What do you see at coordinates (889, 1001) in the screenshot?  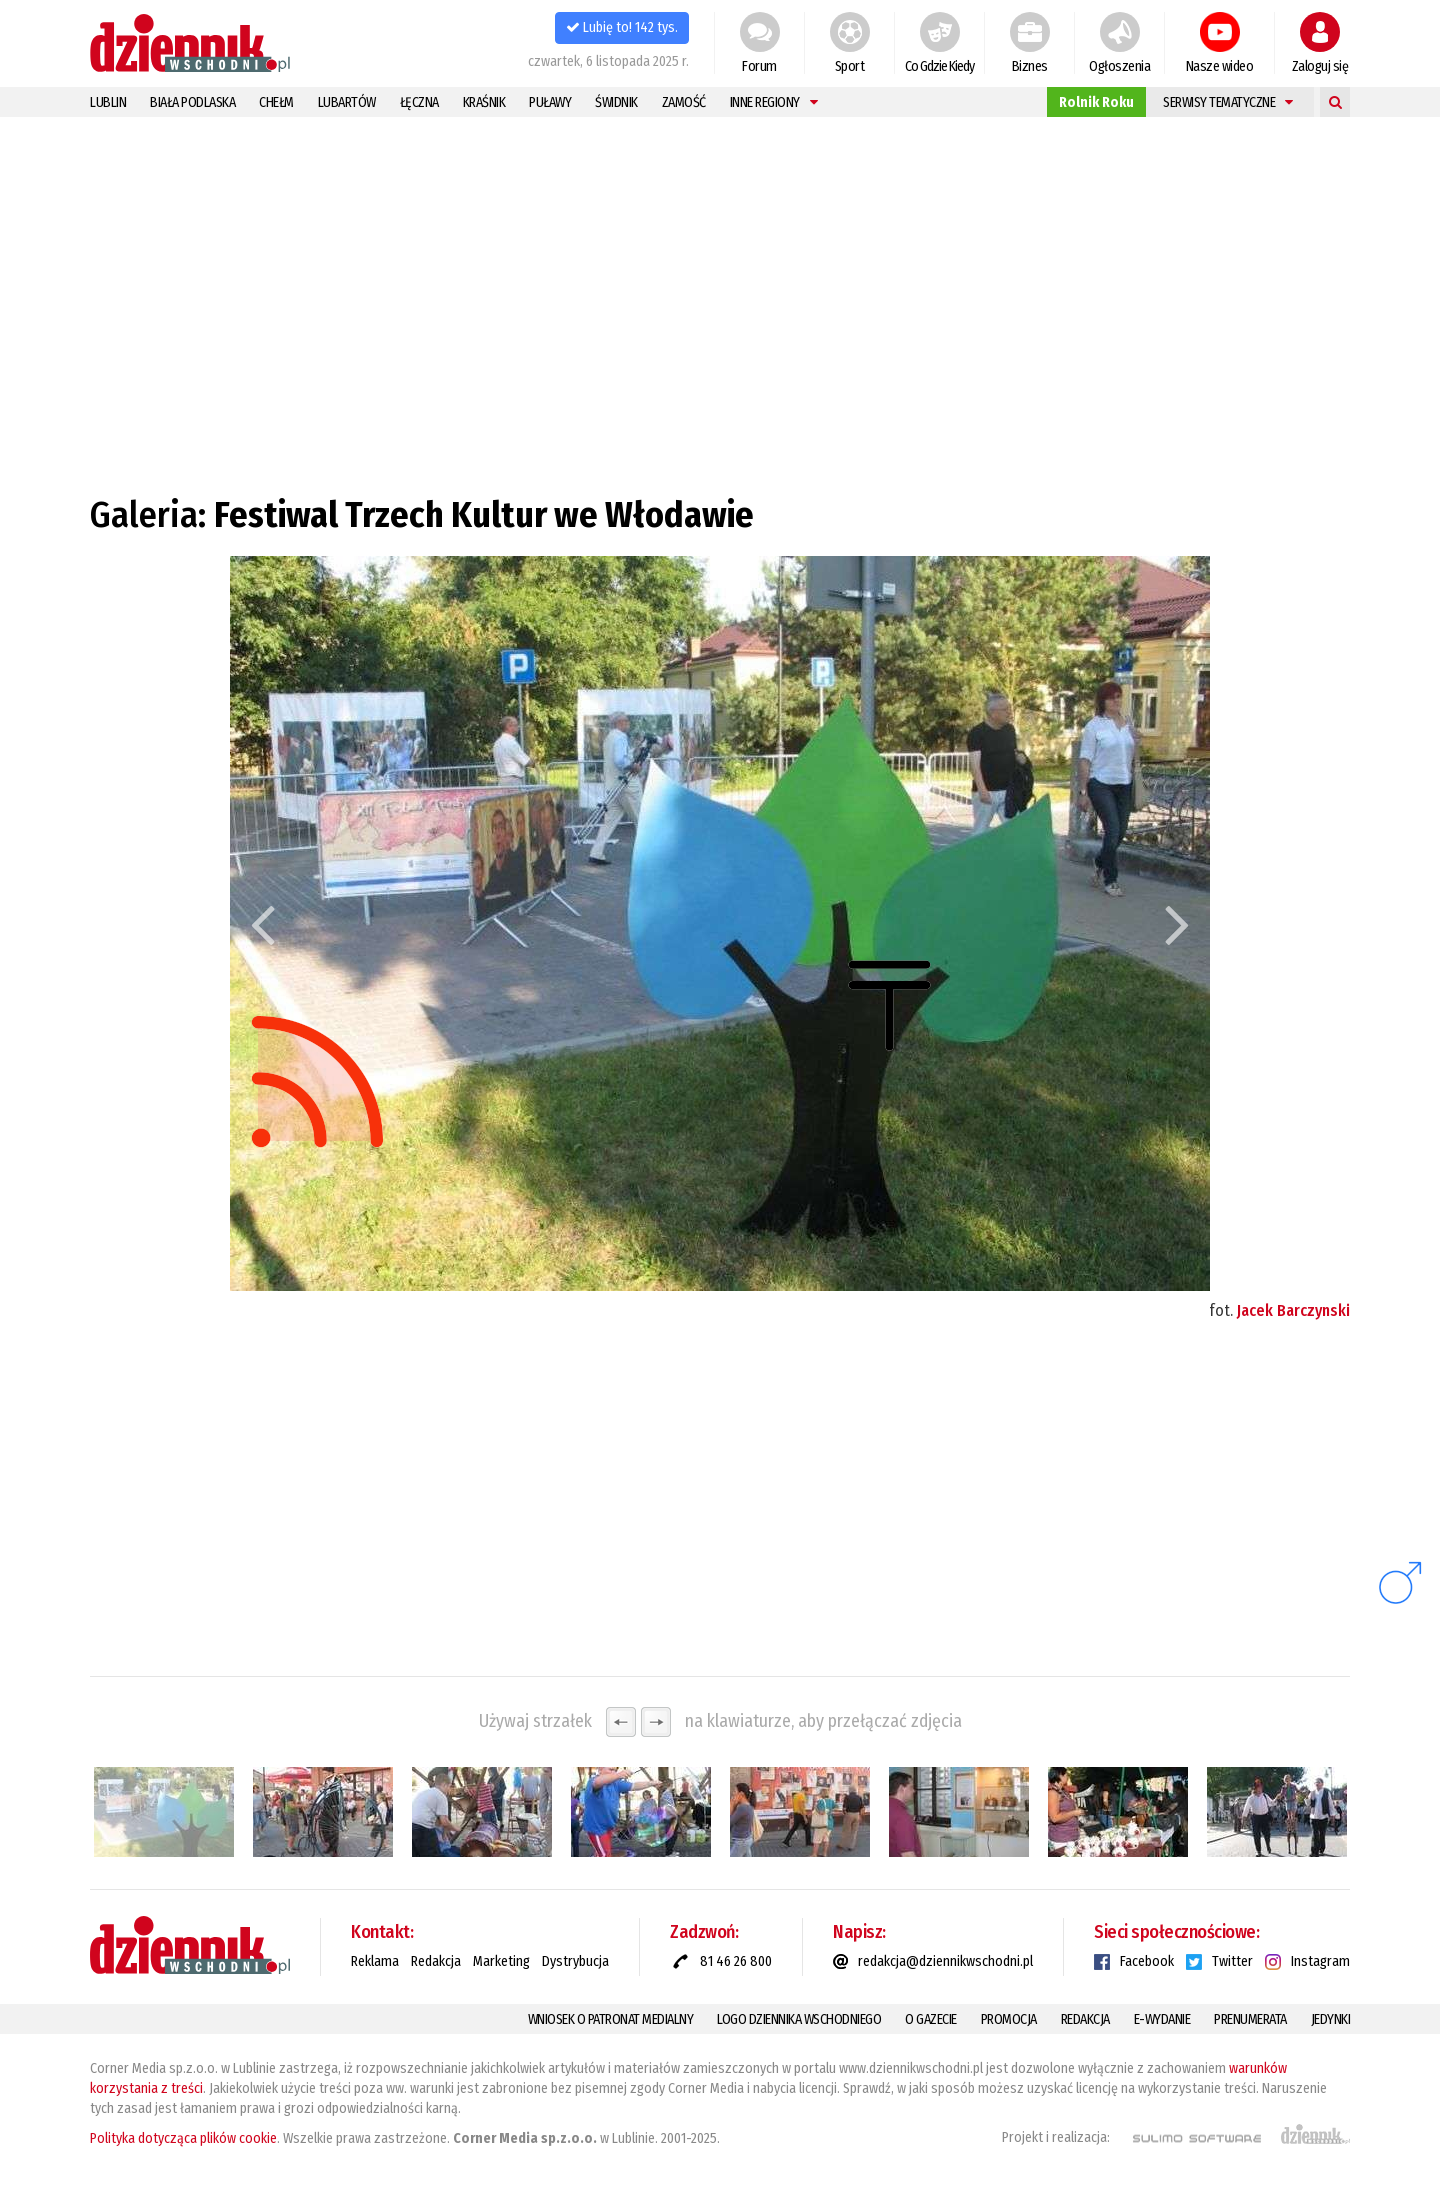 I see `view or select Kazakhstan tenge currency` at bounding box center [889, 1001].